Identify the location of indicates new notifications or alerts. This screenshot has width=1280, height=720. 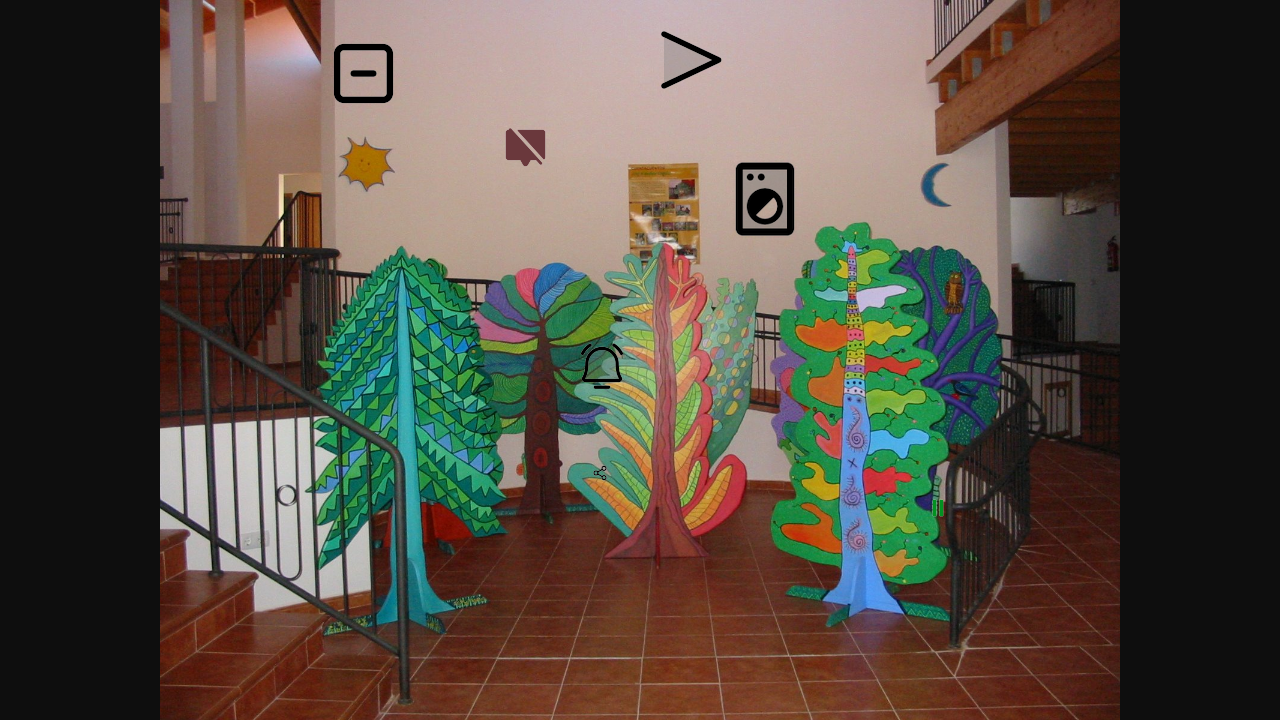
(602, 367).